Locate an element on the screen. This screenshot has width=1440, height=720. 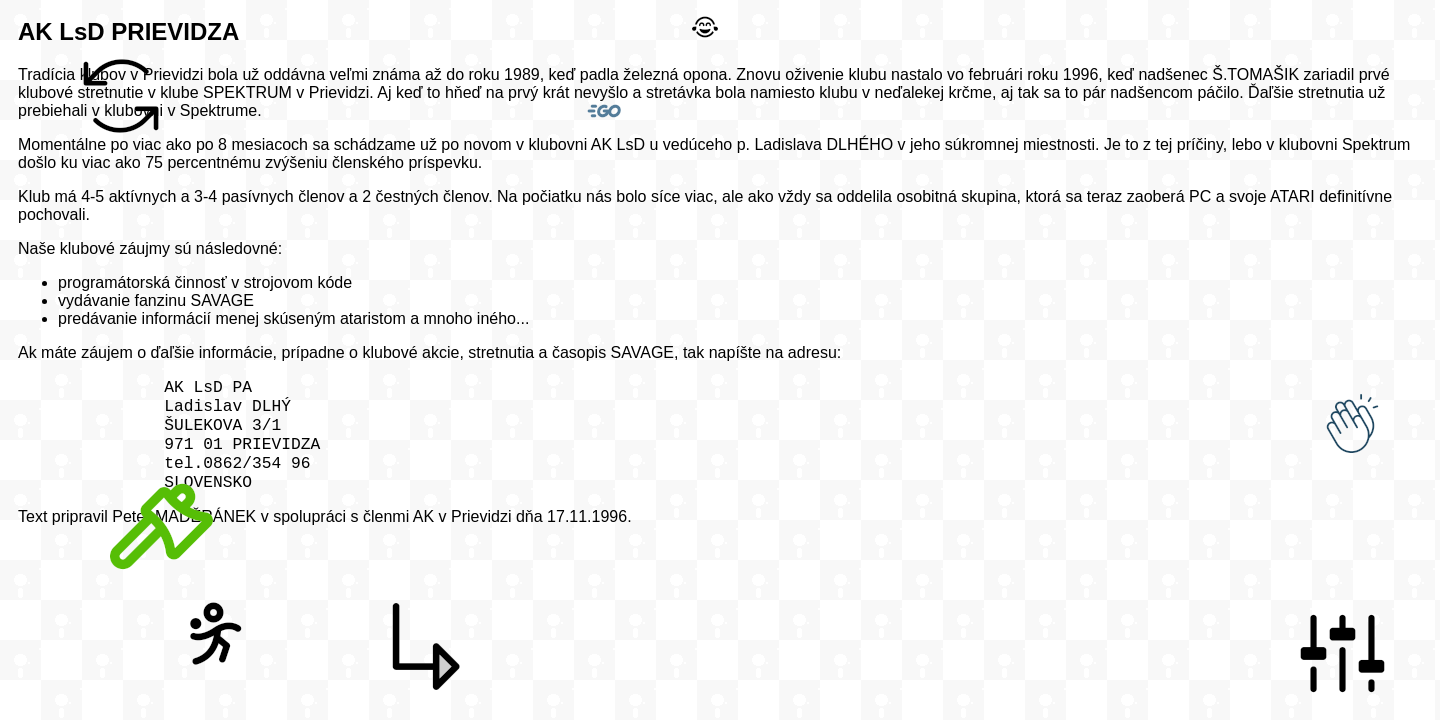
refresh or reload content is located at coordinates (121, 96).